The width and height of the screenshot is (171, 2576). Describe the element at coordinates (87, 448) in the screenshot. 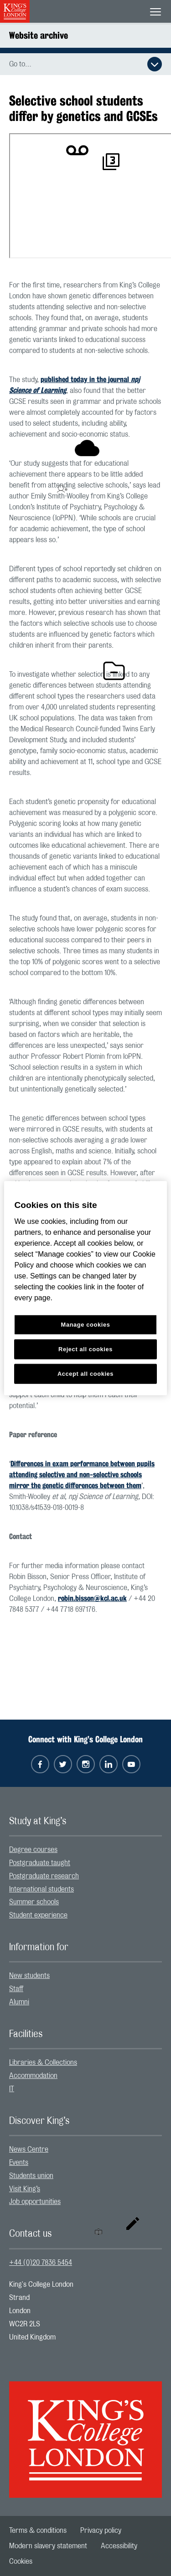

I see `access cloud storage` at that location.